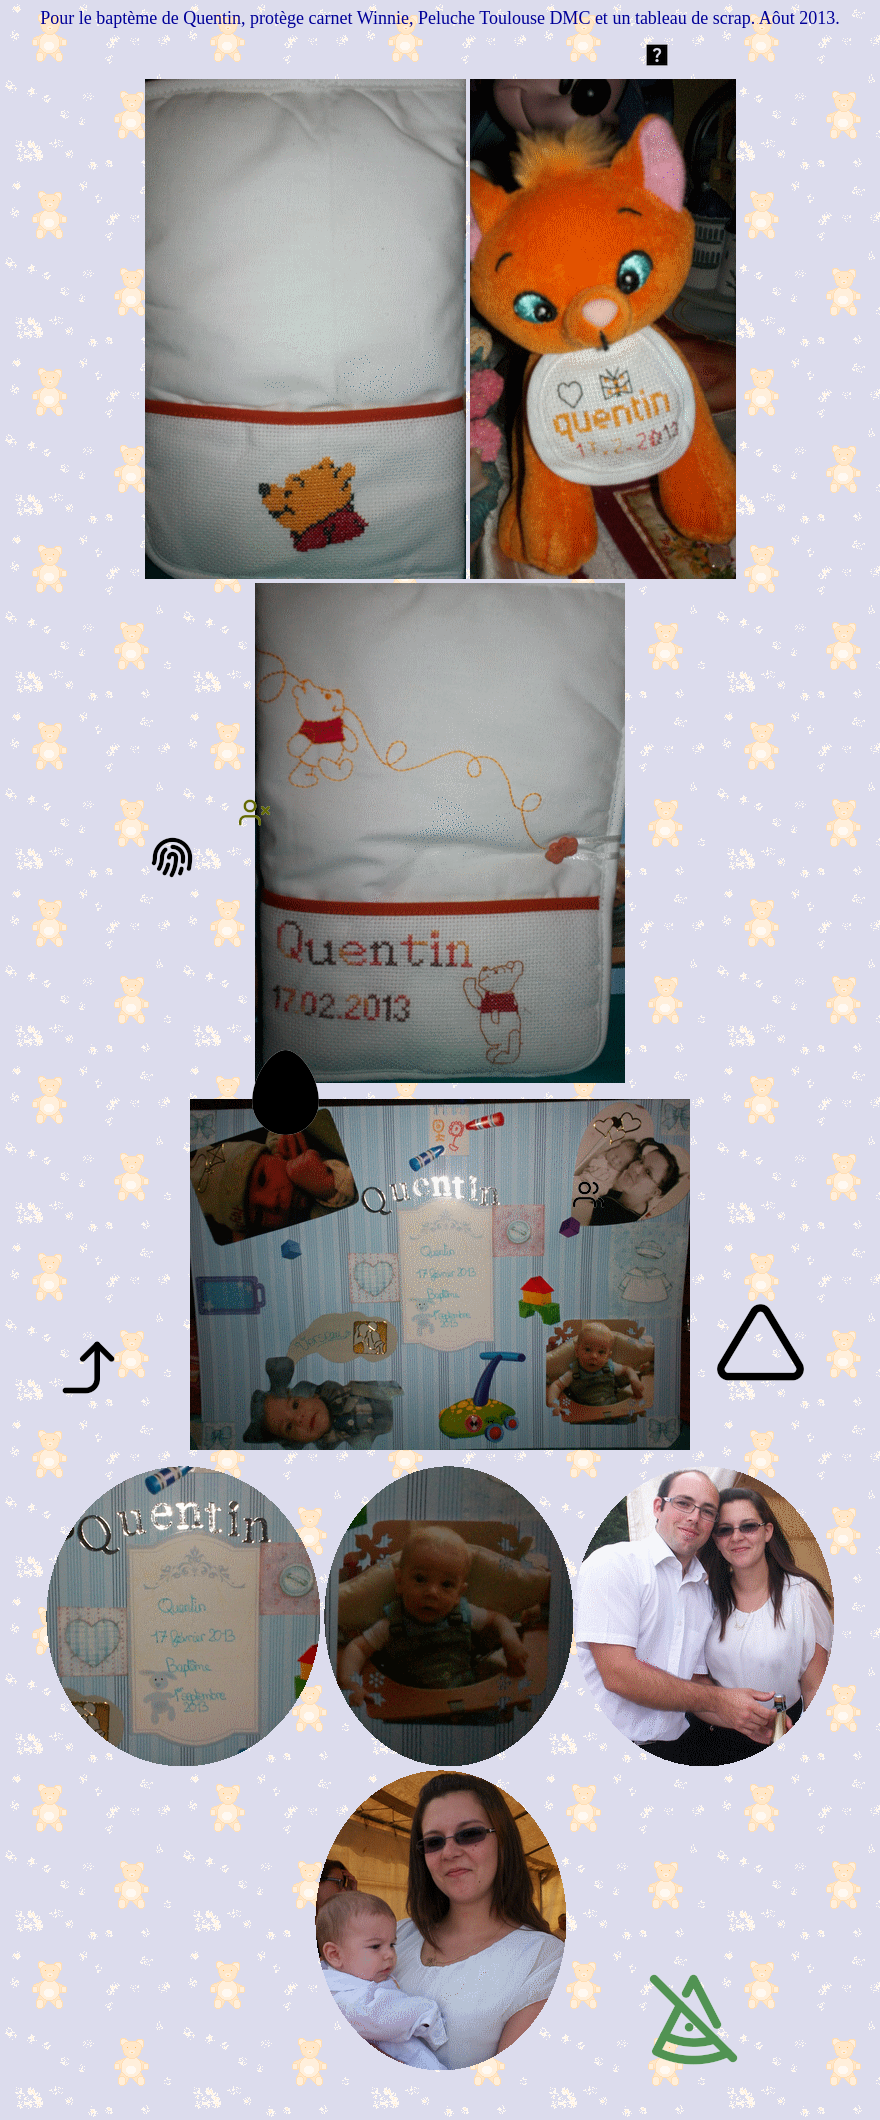 The height and width of the screenshot is (2120, 880). I want to click on navigate forward and up in a hierarchy, so click(88, 1367).